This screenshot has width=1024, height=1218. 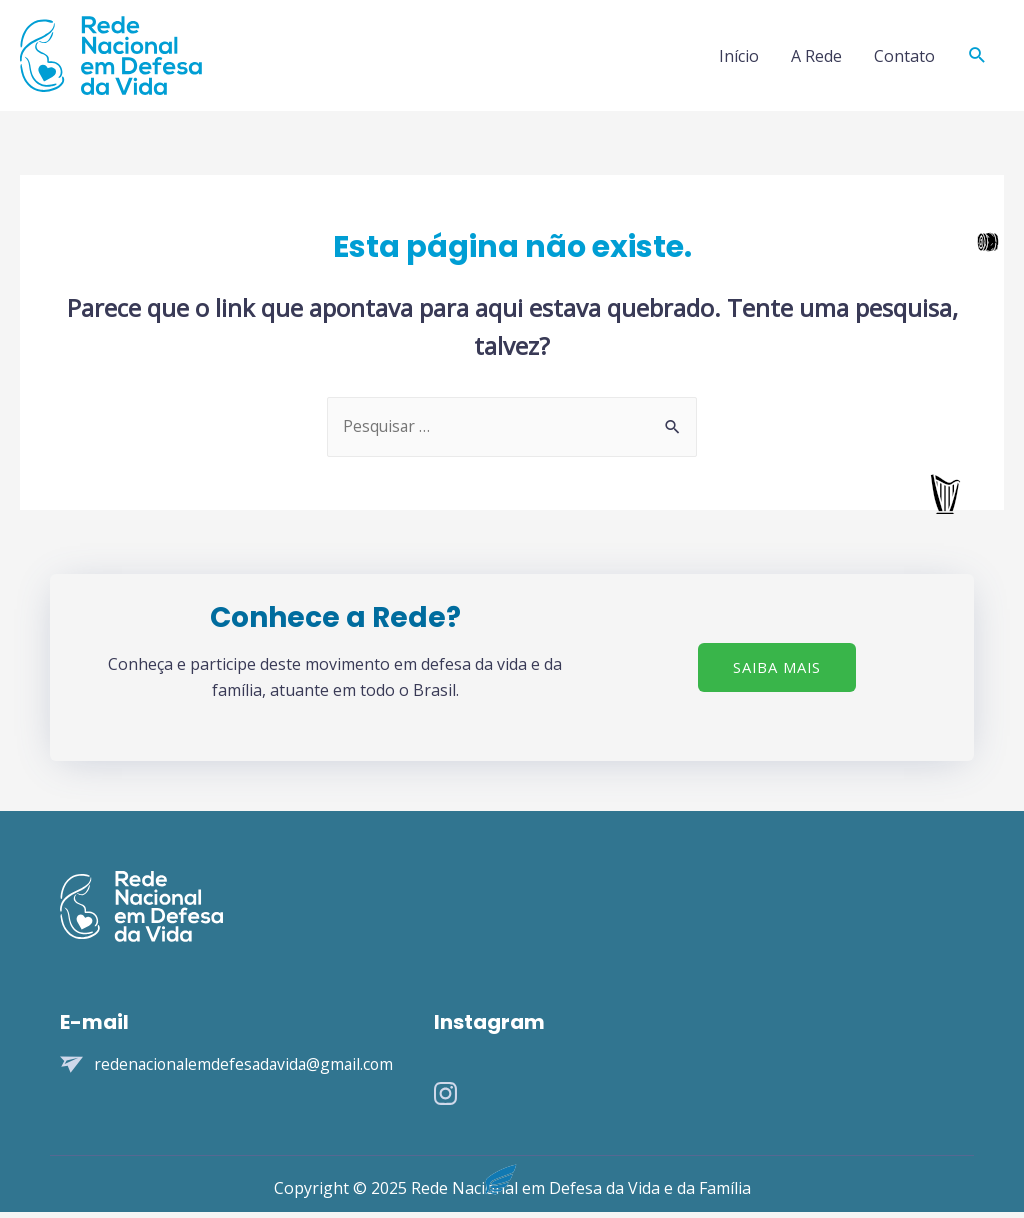 I want to click on access music or audio settings, so click(x=945, y=494).